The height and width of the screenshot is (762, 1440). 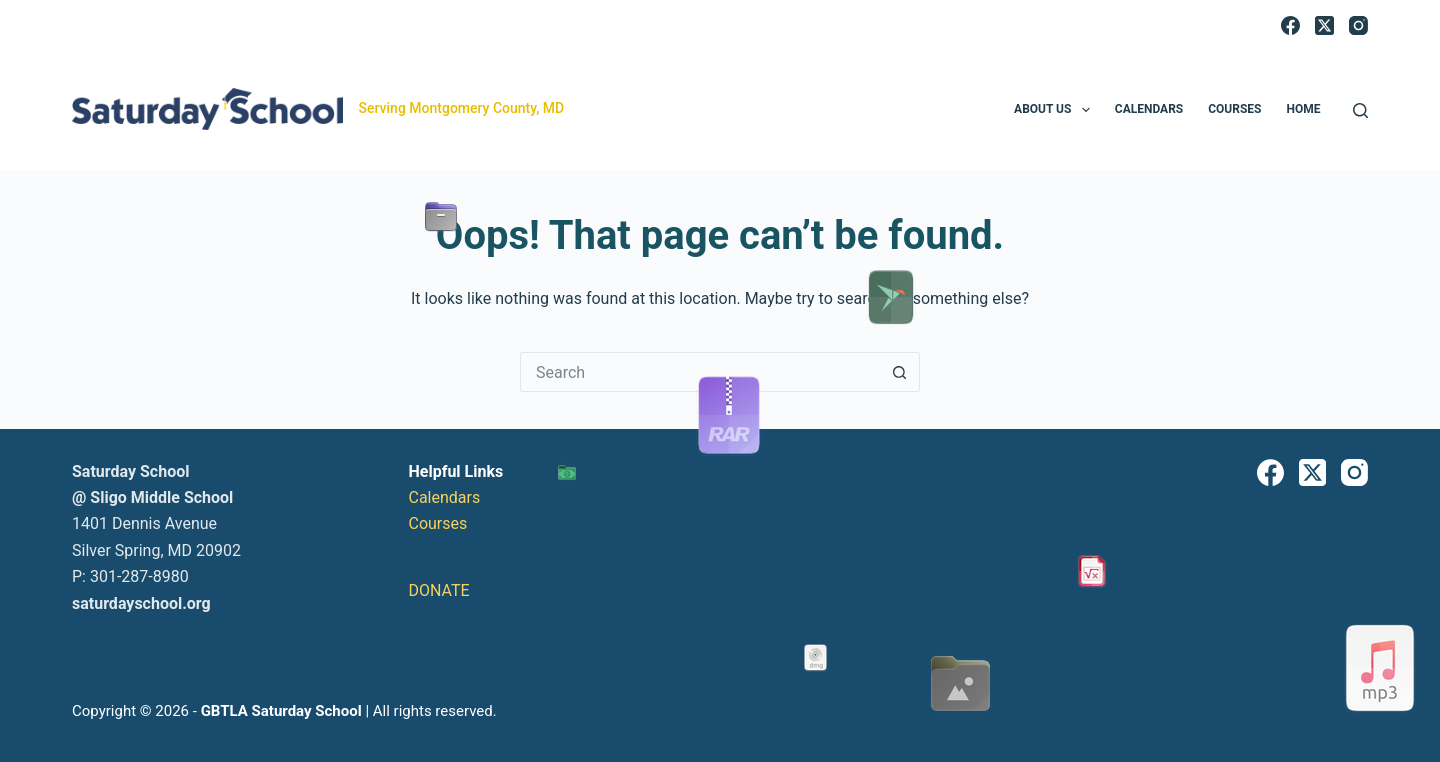 What do you see at coordinates (567, 473) in the screenshot?
I see `open folder containing financial documents` at bounding box center [567, 473].